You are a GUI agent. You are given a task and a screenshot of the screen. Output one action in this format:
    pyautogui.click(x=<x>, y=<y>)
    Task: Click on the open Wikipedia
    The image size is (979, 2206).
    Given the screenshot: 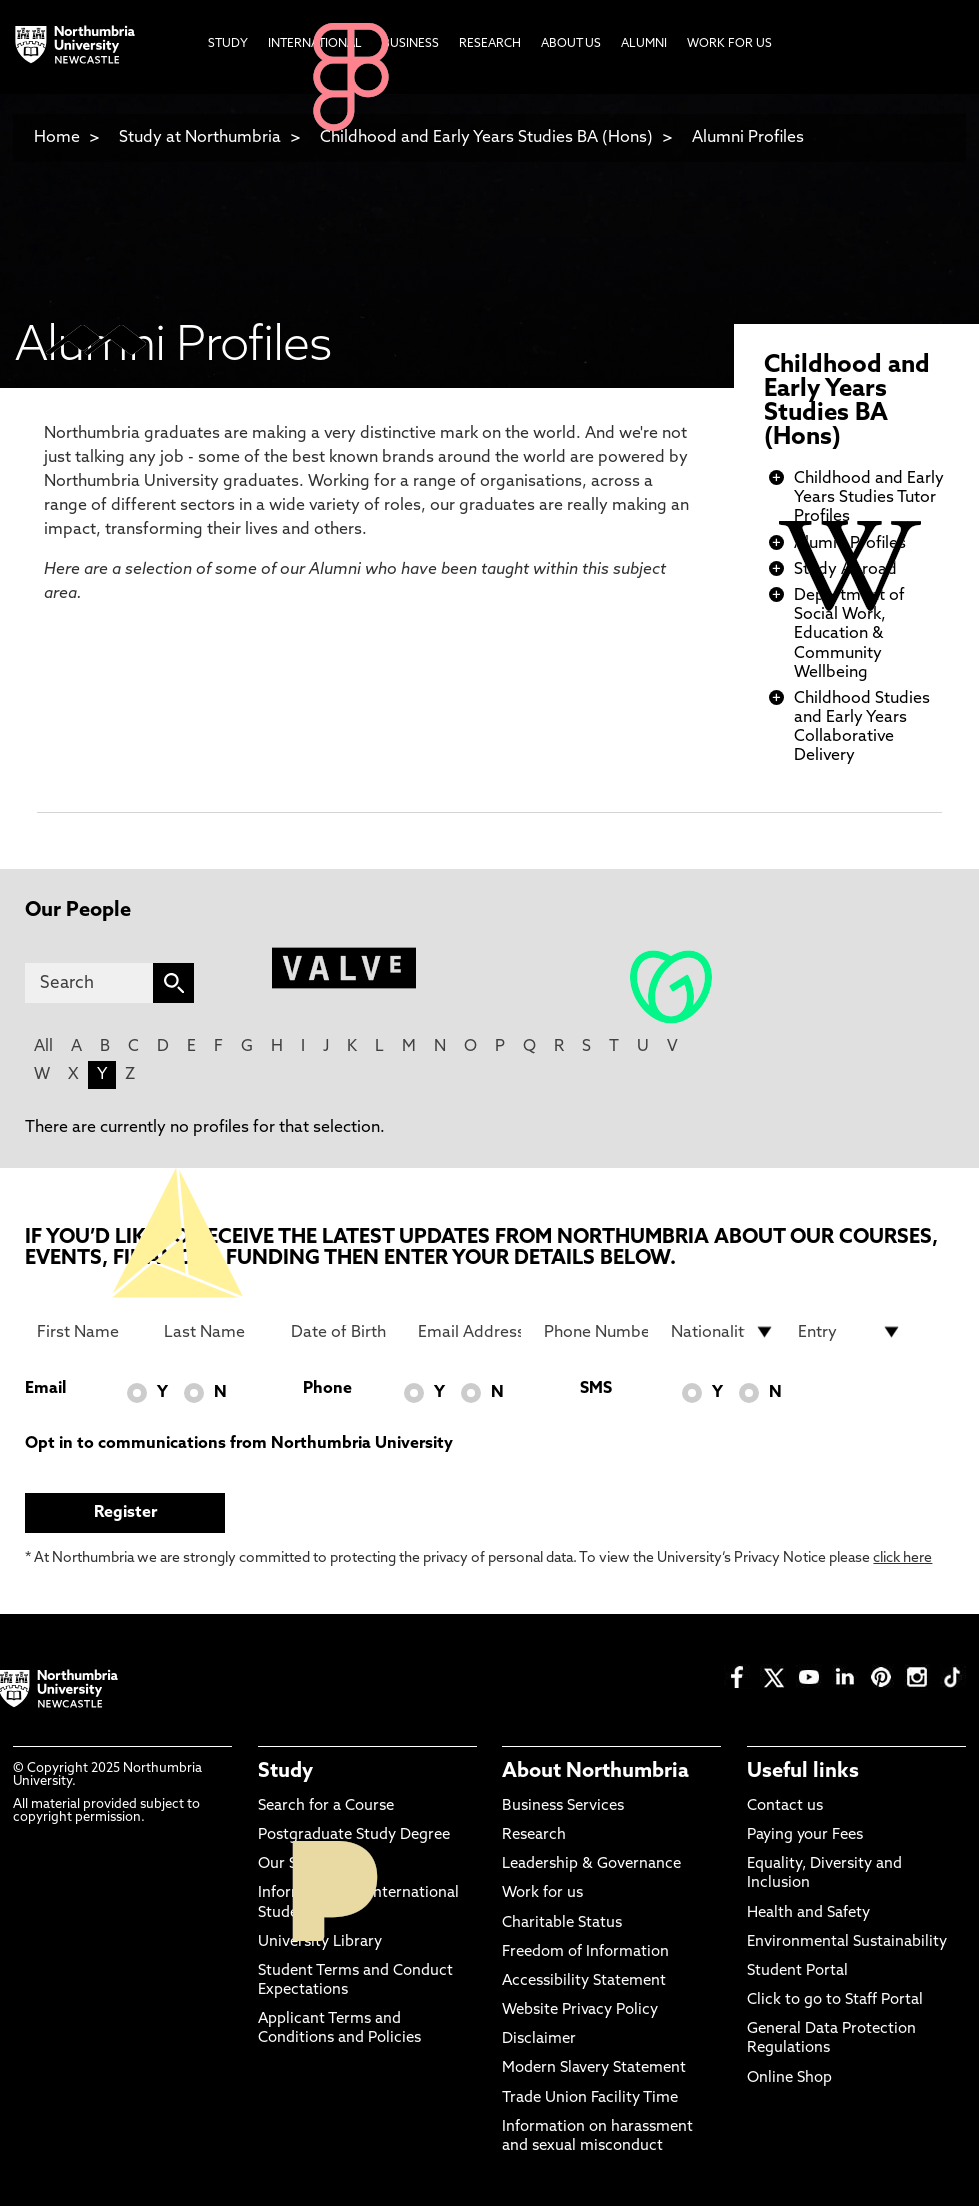 What is the action you would take?
    pyautogui.click(x=850, y=566)
    